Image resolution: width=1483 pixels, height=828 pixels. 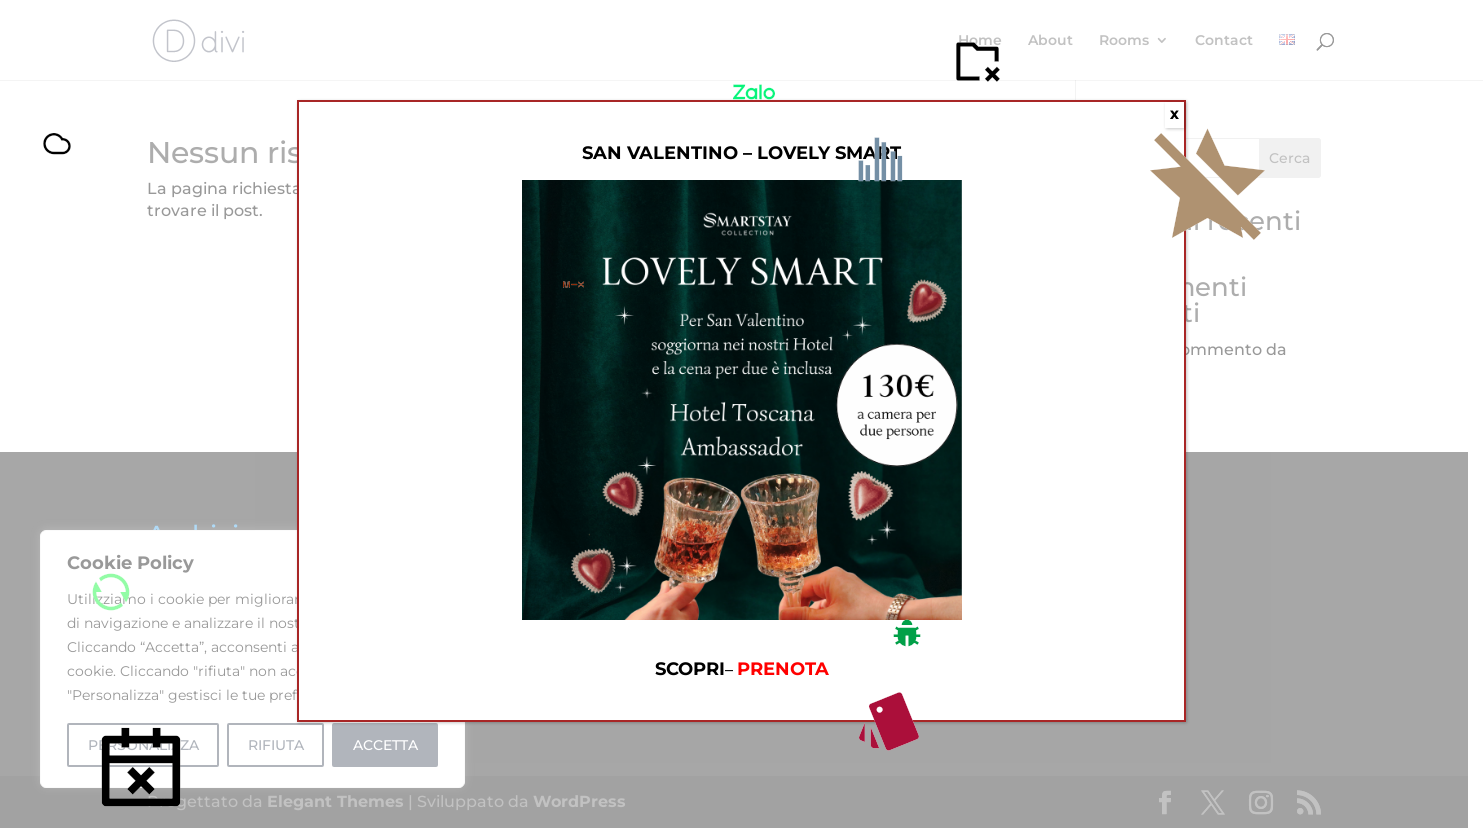 I want to click on open Zalo messaging app, so click(x=754, y=92).